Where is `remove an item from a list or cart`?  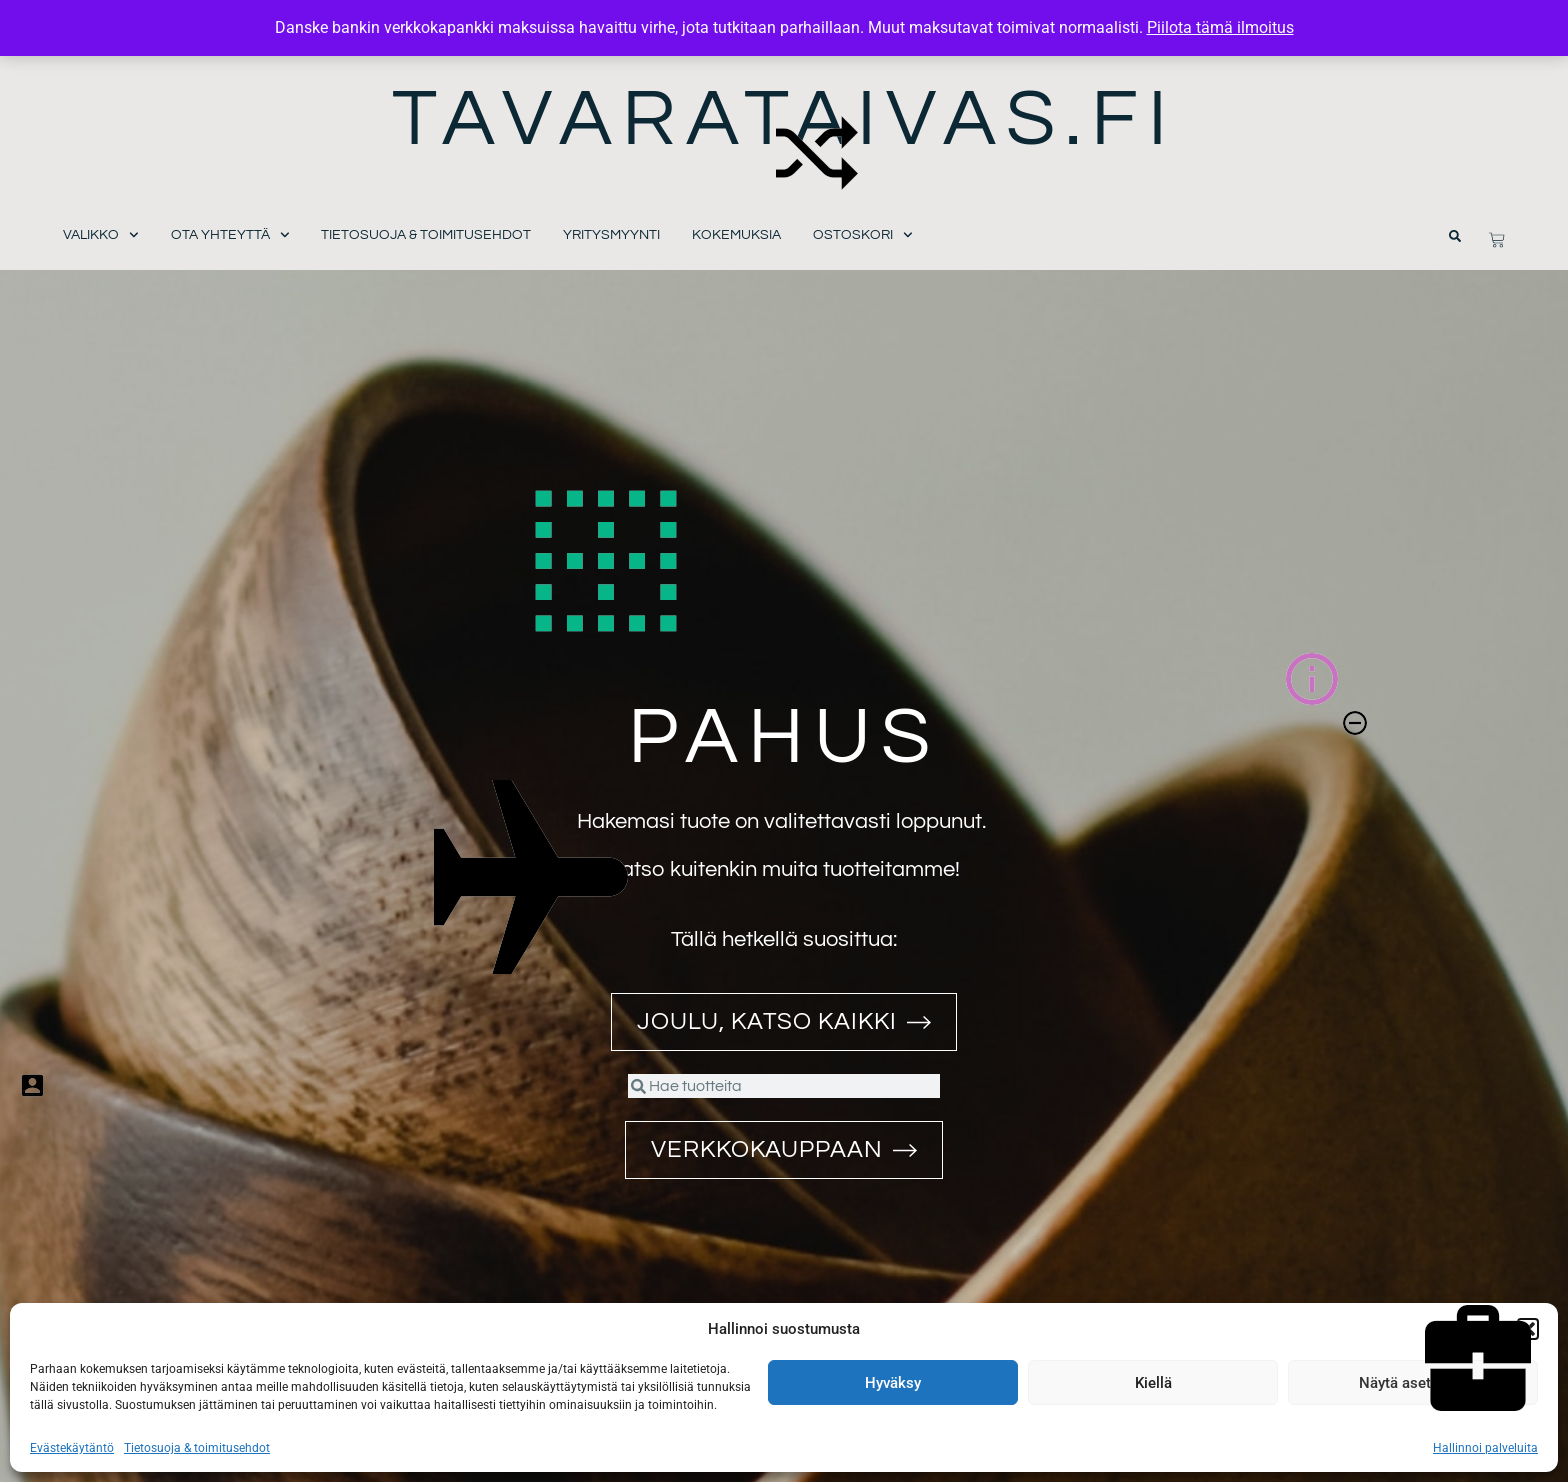
remove an item from a list or cart is located at coordinates (1355, 723).